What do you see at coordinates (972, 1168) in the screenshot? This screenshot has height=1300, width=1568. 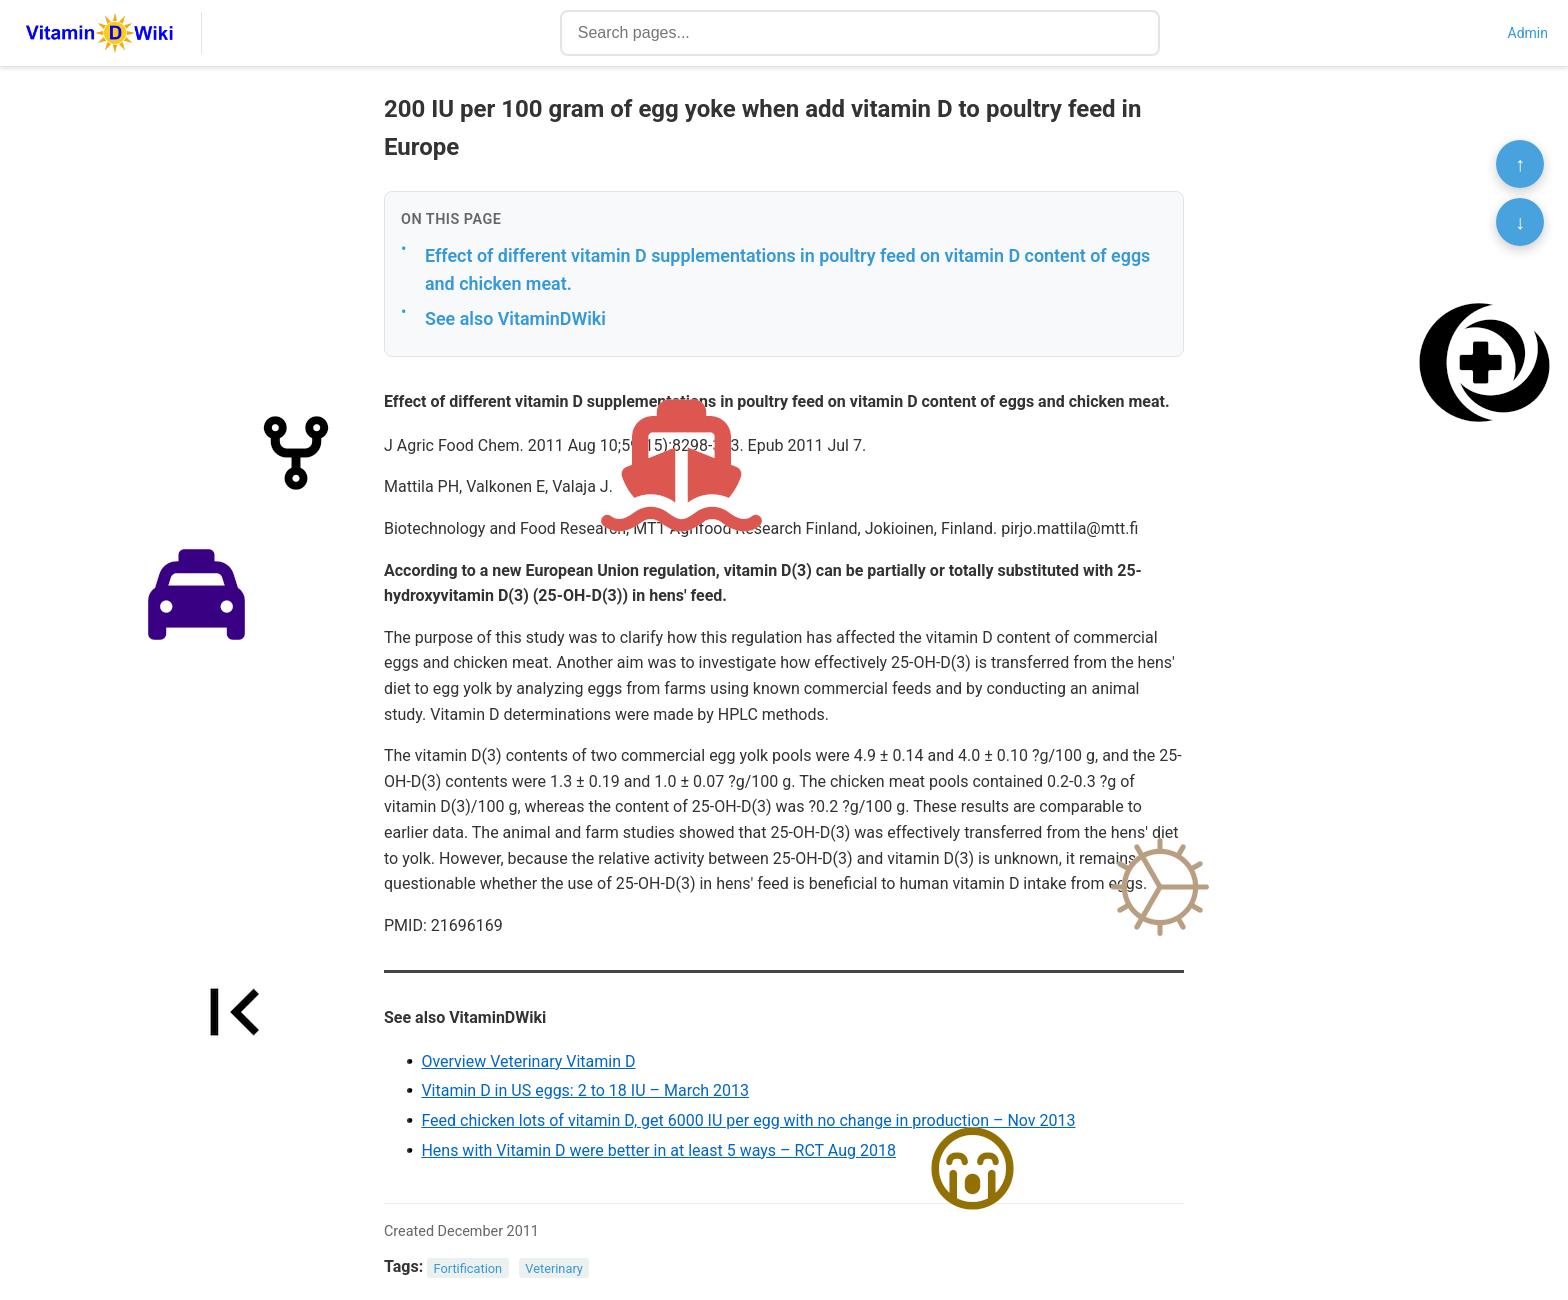 I see `react with a crying emotion` at bounding box center [972, 1168].